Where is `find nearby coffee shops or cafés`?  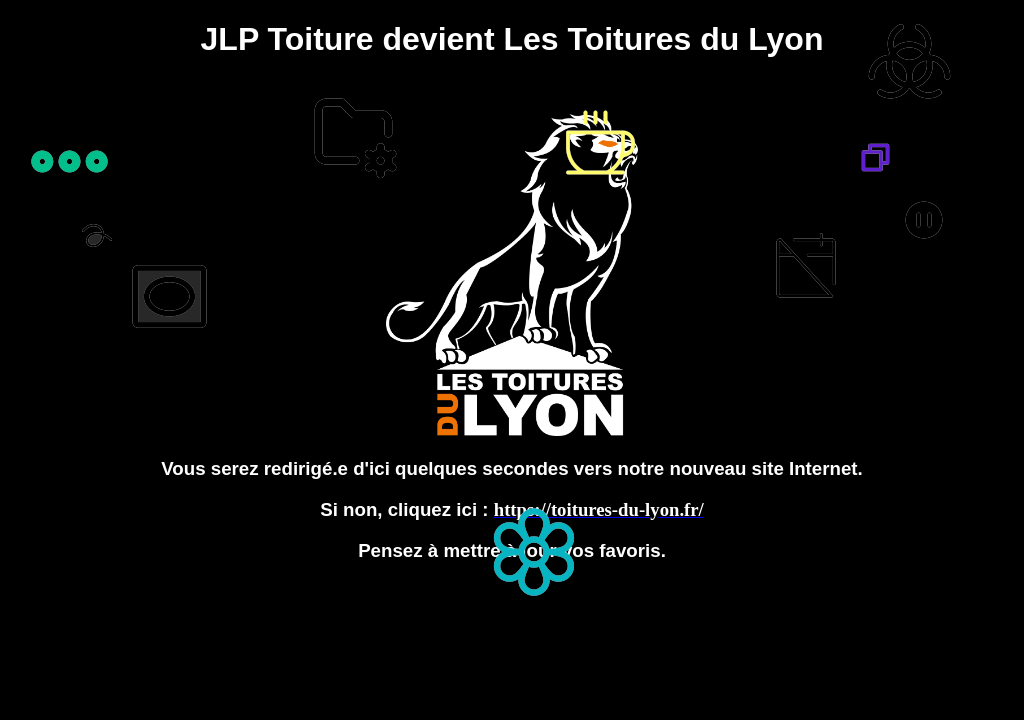
find nearby coffee shops or cafés is located at coordinates (598, 145).